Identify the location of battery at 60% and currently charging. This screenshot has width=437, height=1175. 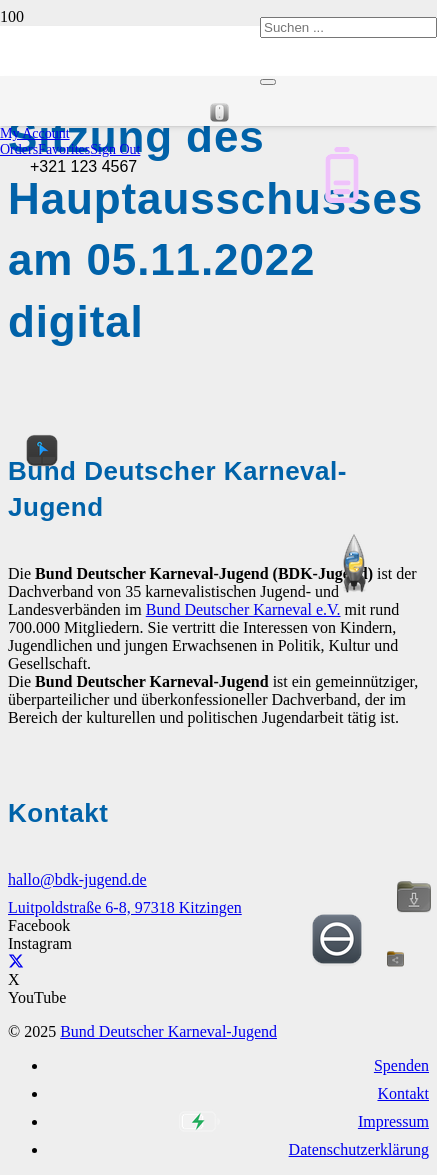
(199, 1121).